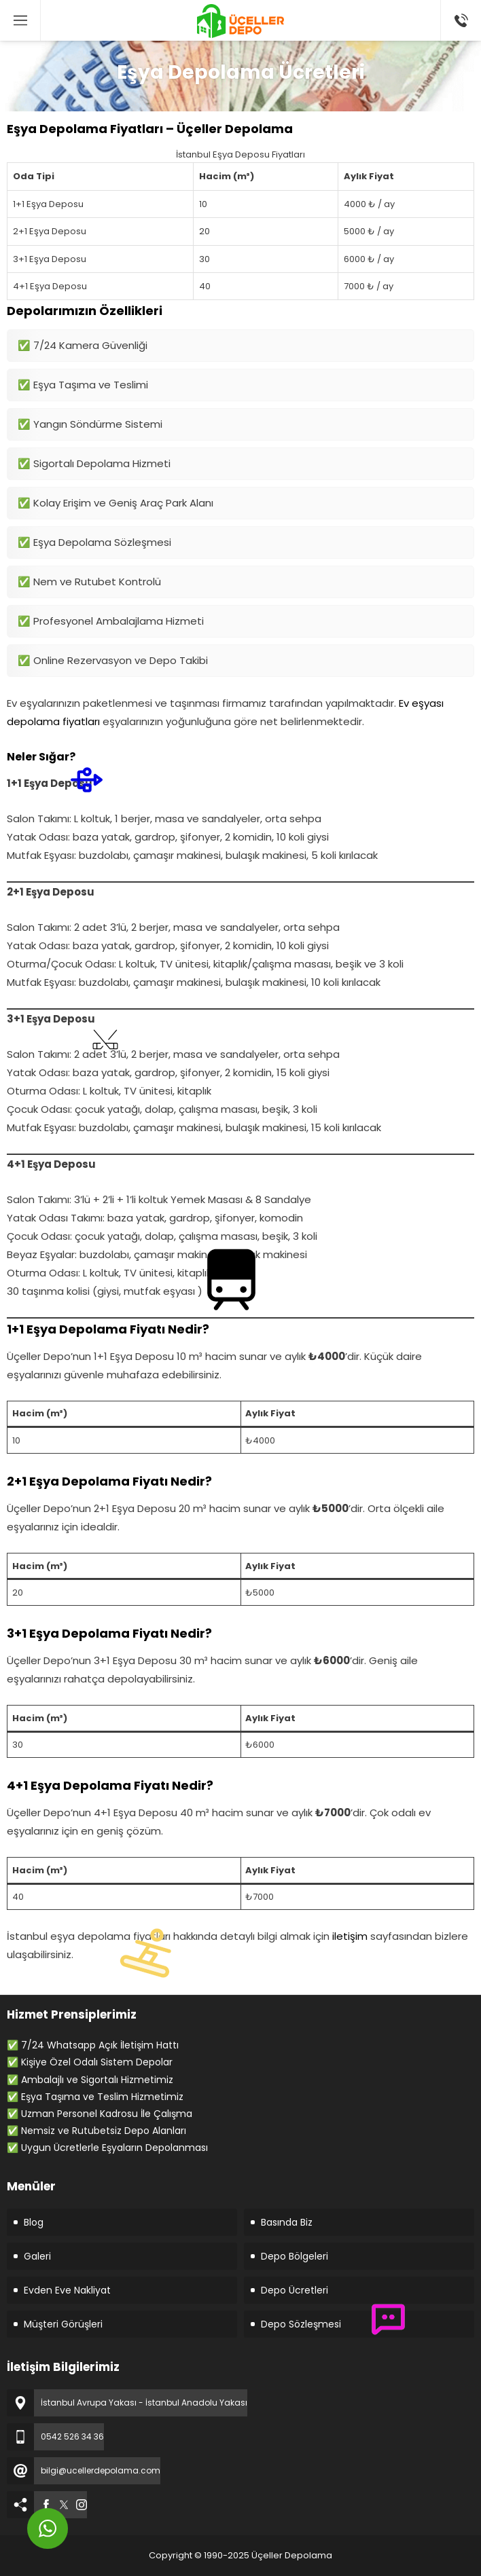 The height and width of the screenshot is (2576, 481). What do you see at coordinates (148, 1953) in the screenshot?
I see `access snowboarding or winter sports content` at bounding box center [148, 1953].